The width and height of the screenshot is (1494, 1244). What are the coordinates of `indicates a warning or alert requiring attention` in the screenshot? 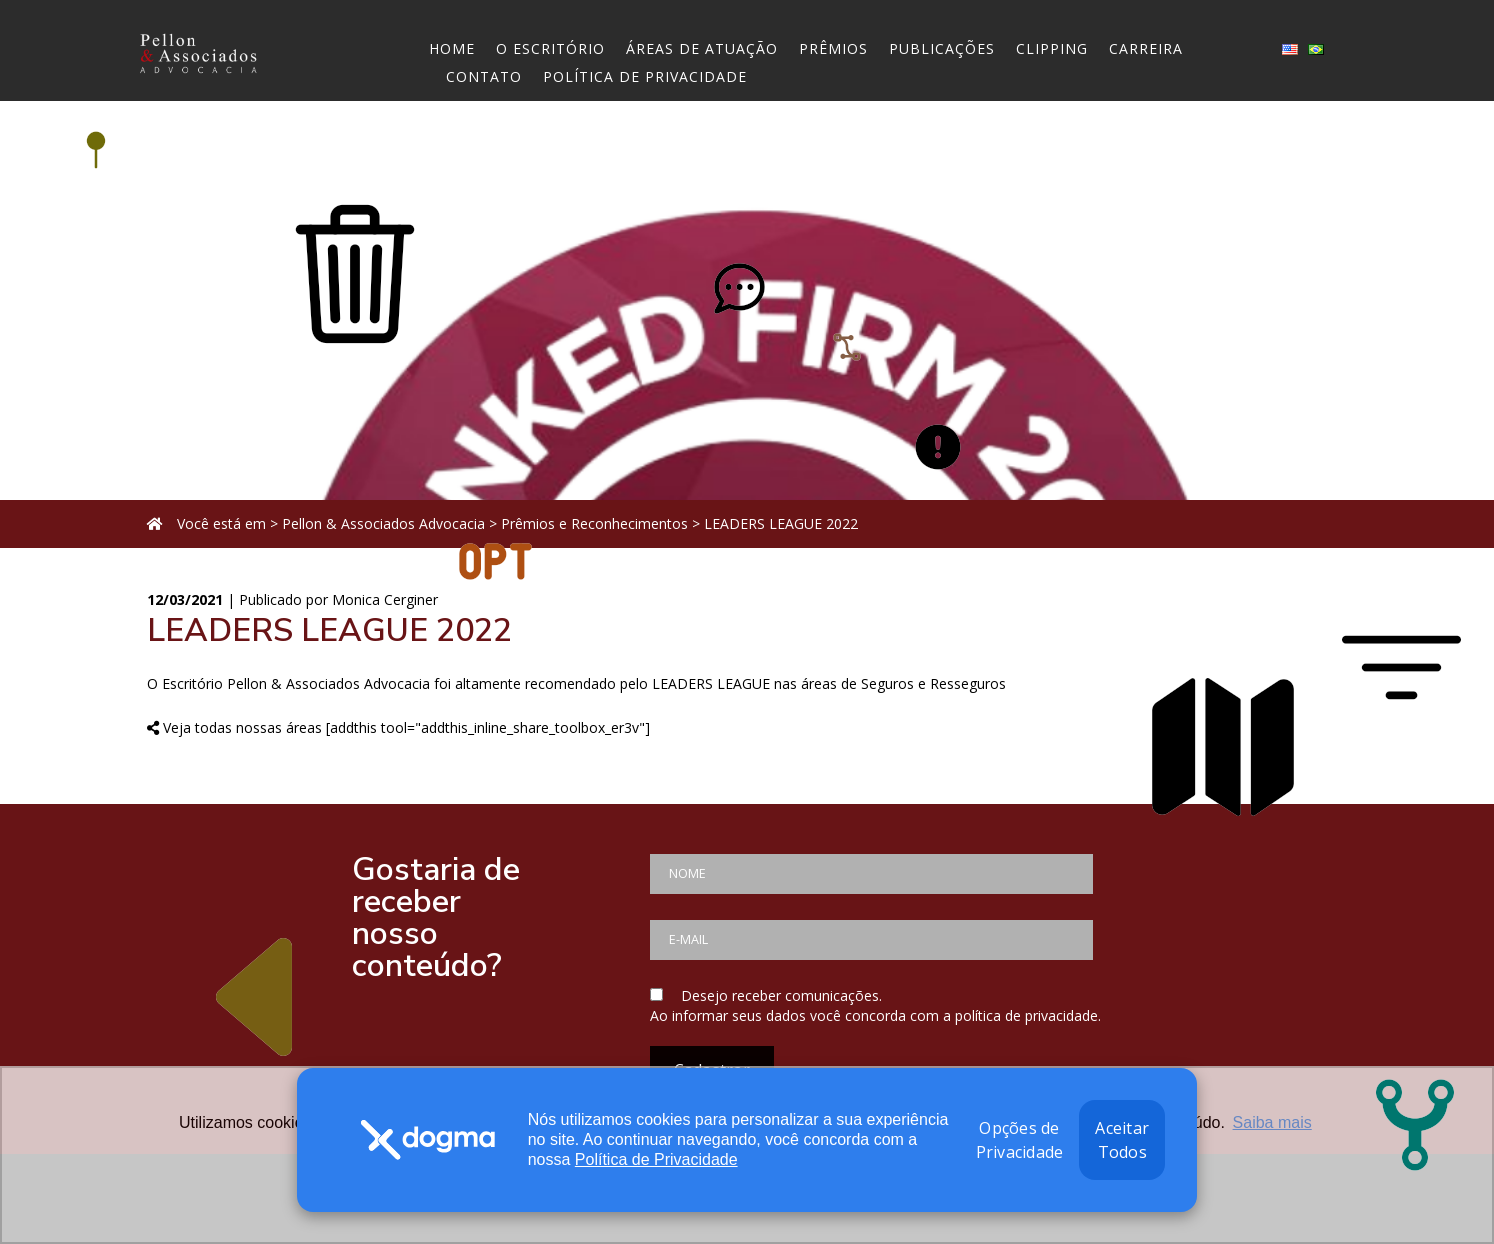 It's located at (938, 447).